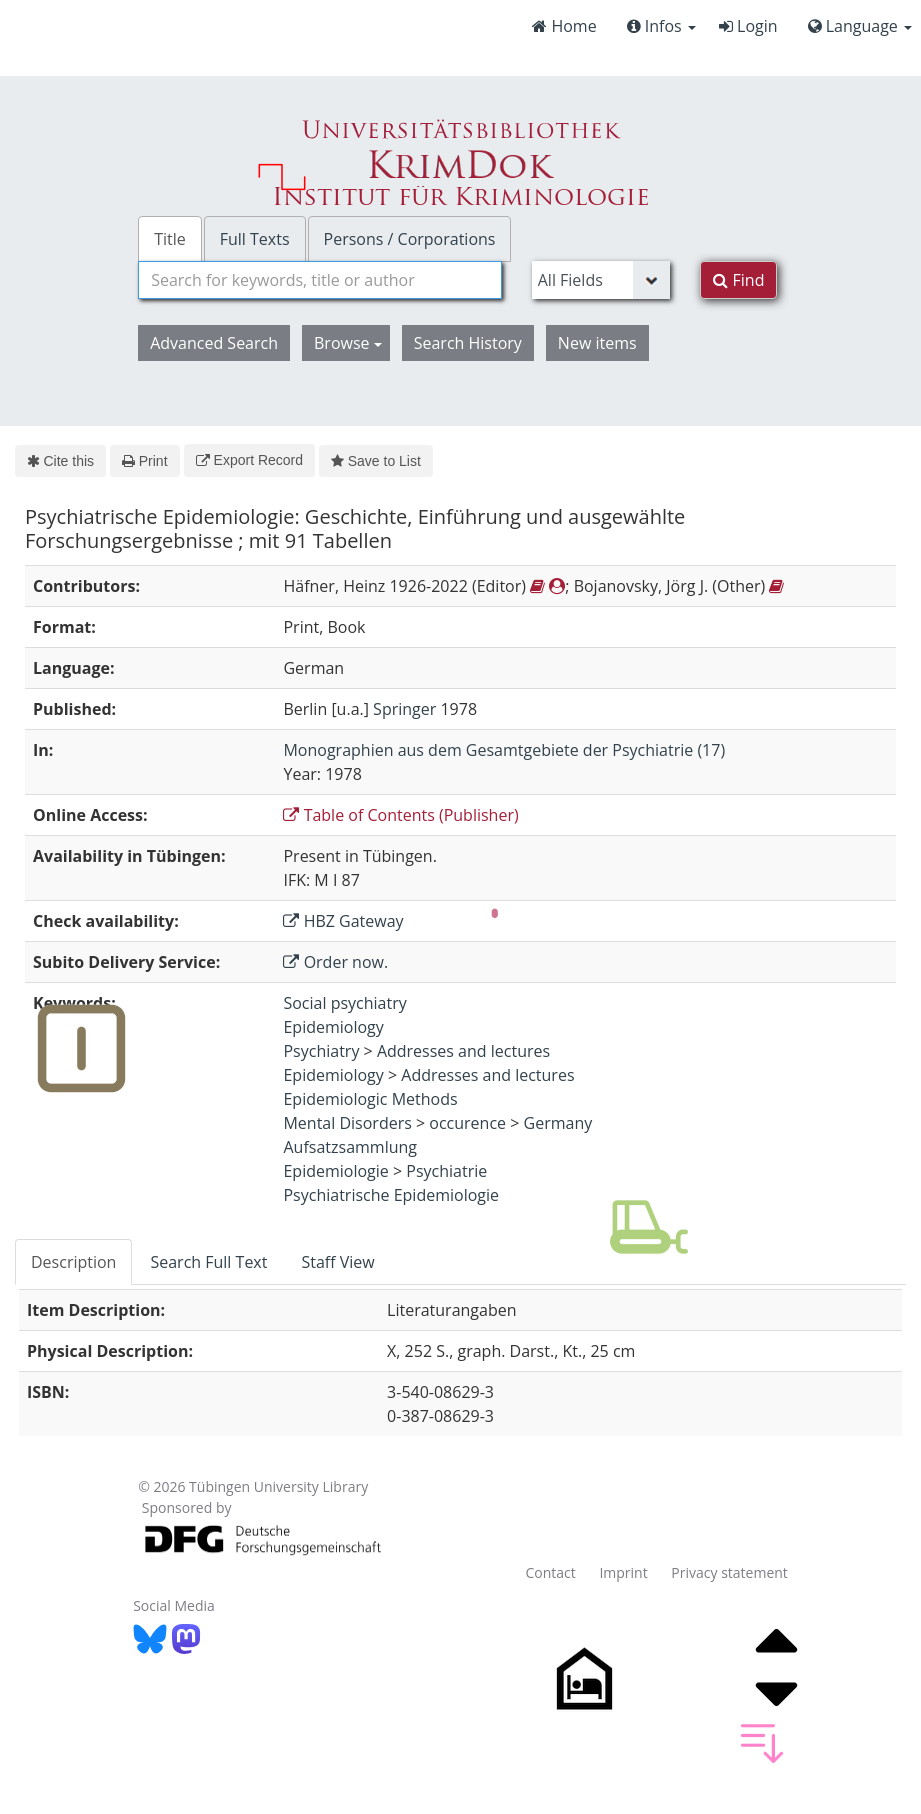 Image resolution: width=921 pixels, height=1814 pixels. What do you see at coordinates (529, 886) in the screenshot?
I see `indicates no cellular signal available` at bounding box center [529, 886].